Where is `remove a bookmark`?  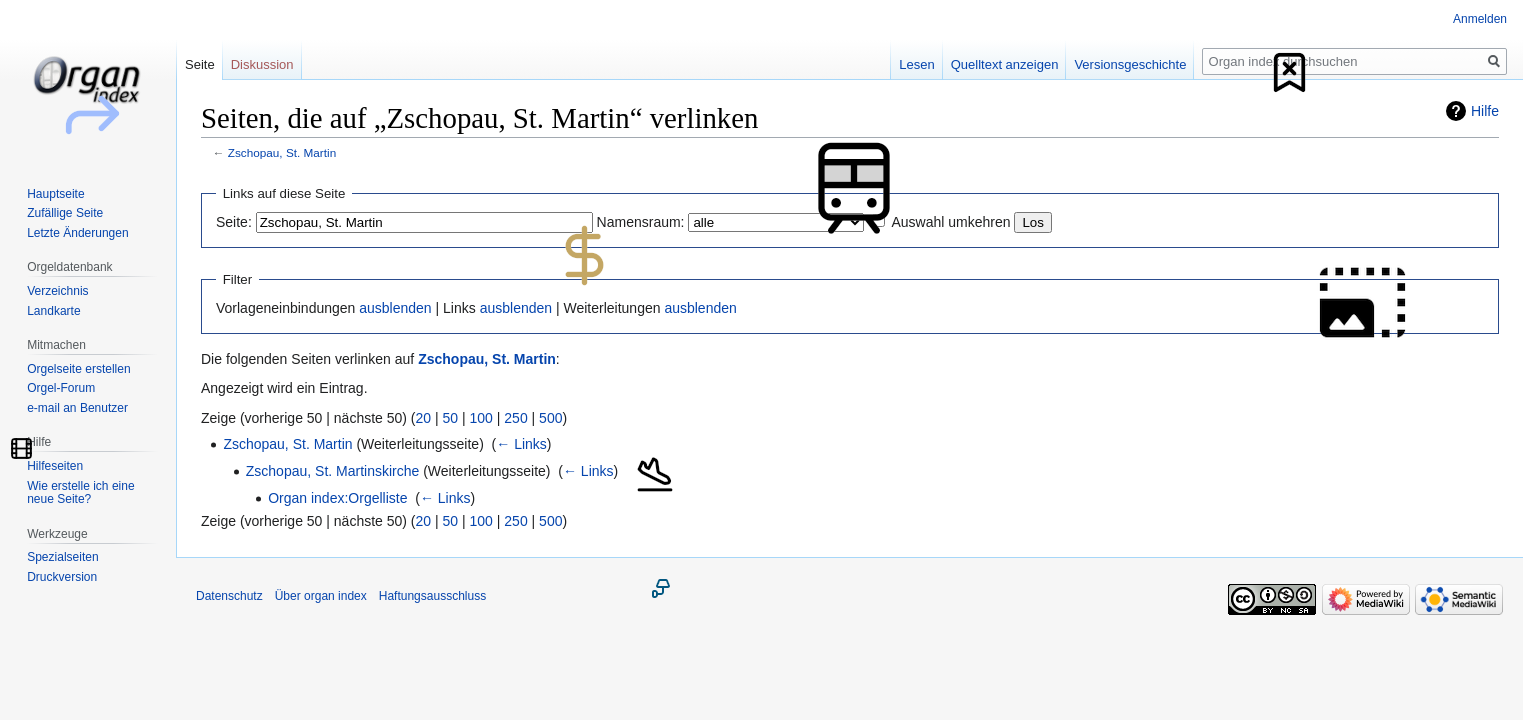
remove a bookmark is located at coordinates (1289, 72).